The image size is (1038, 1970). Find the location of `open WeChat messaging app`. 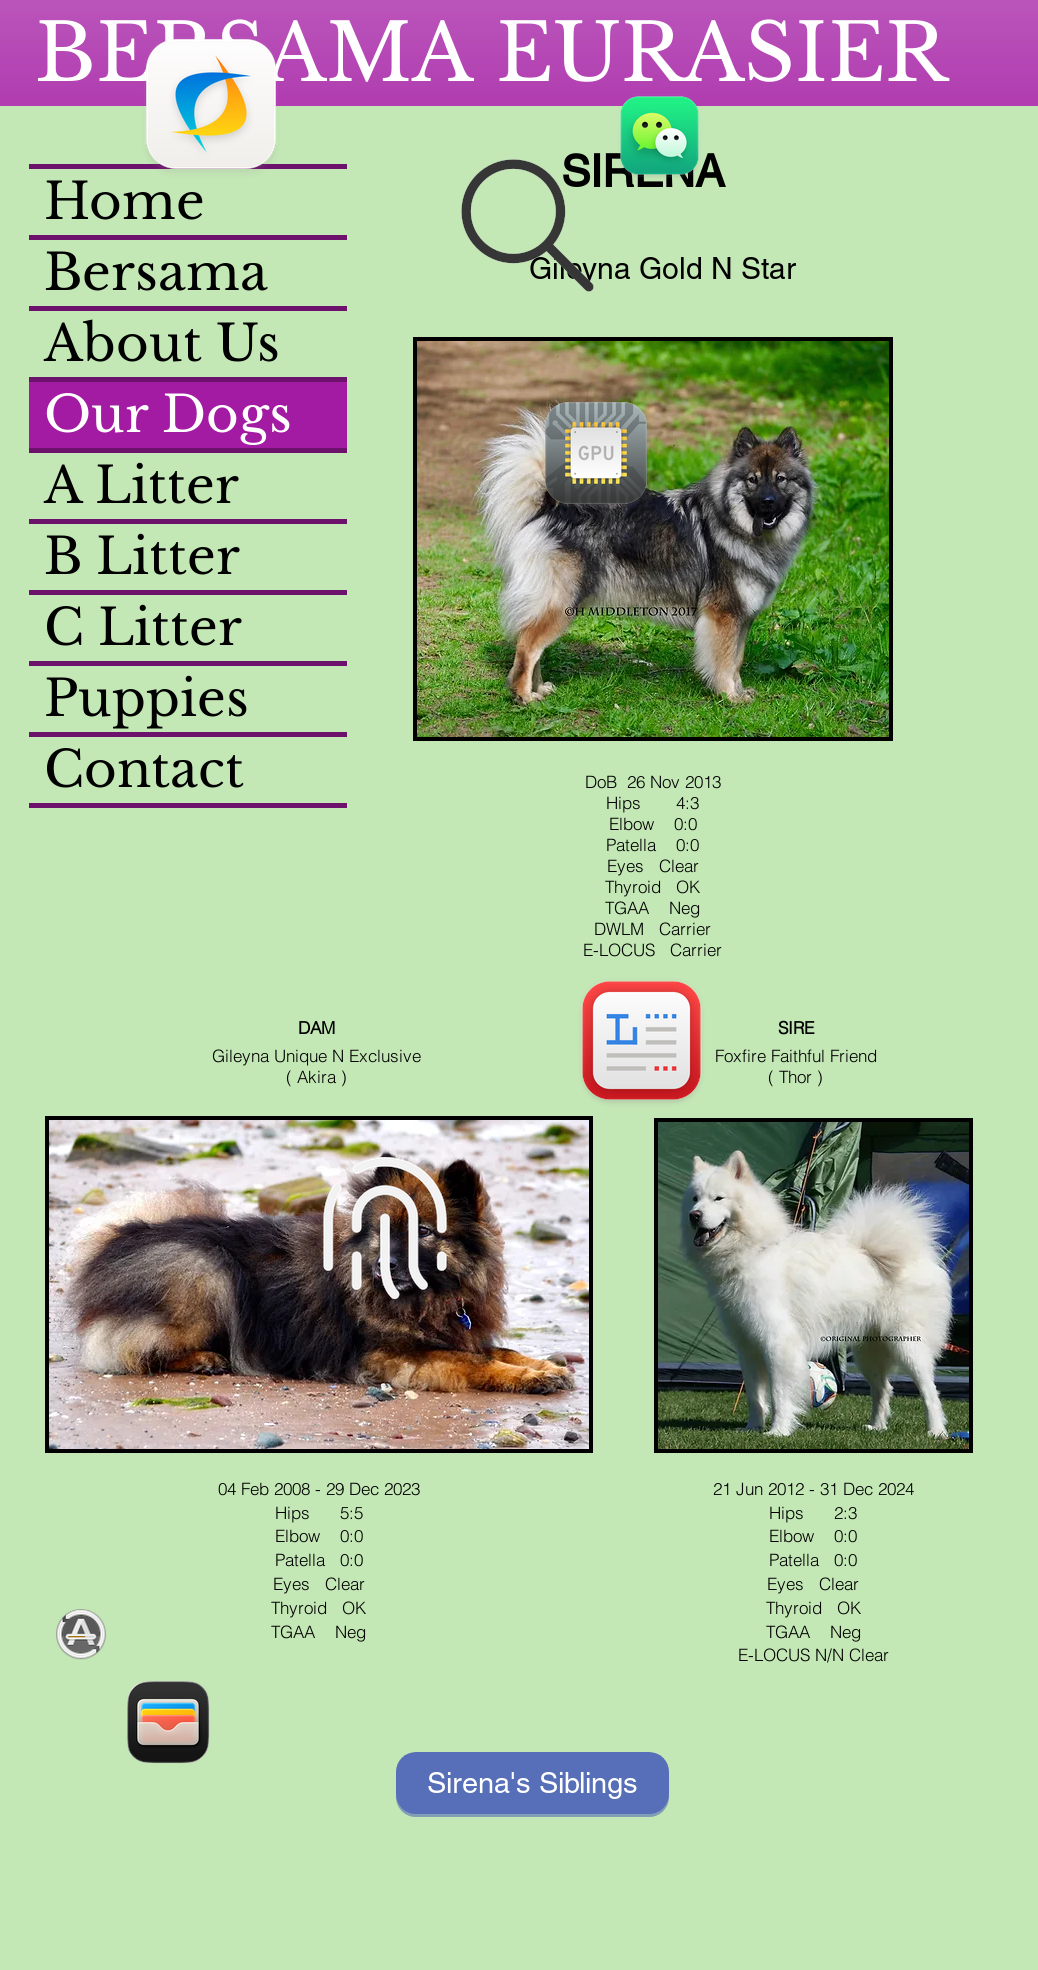

open WeChat messaging app is located at coordinates (659, 135).